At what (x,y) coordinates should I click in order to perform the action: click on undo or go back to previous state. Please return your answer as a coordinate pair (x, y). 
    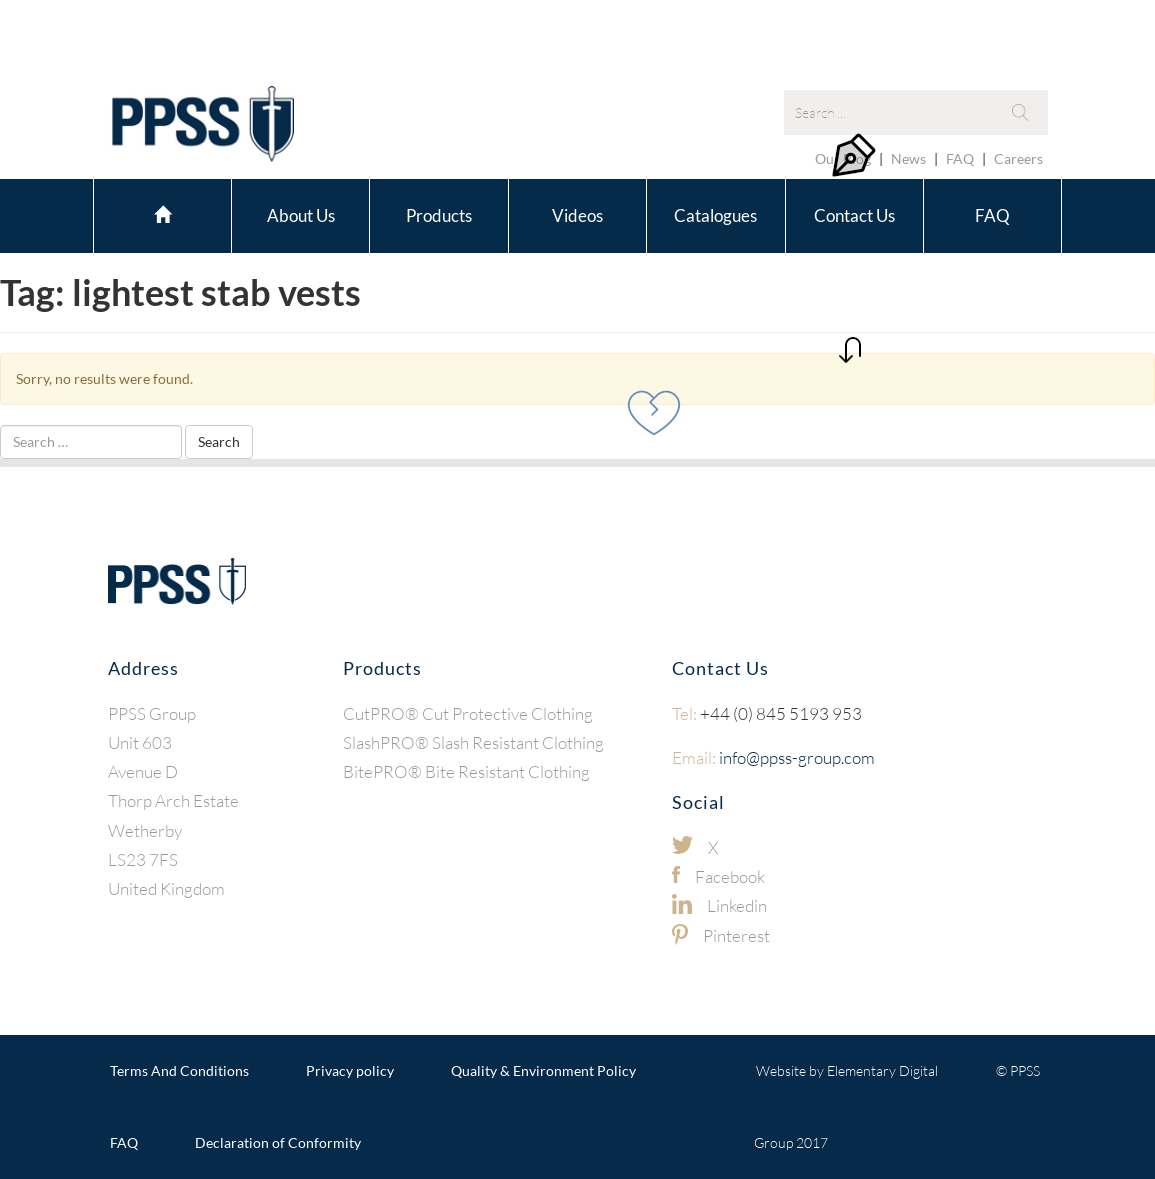
    Looking at the image, I should click on (851, 350).